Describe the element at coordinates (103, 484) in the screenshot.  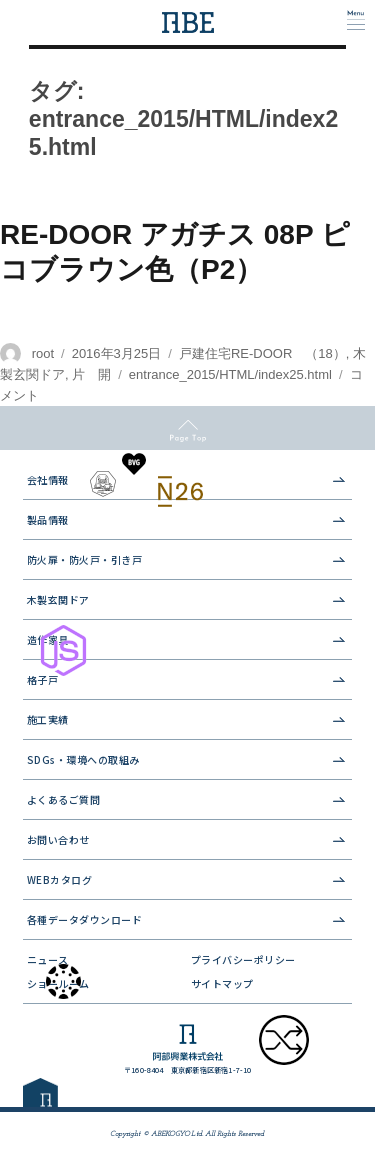
I see `open podman container management application` at that location.